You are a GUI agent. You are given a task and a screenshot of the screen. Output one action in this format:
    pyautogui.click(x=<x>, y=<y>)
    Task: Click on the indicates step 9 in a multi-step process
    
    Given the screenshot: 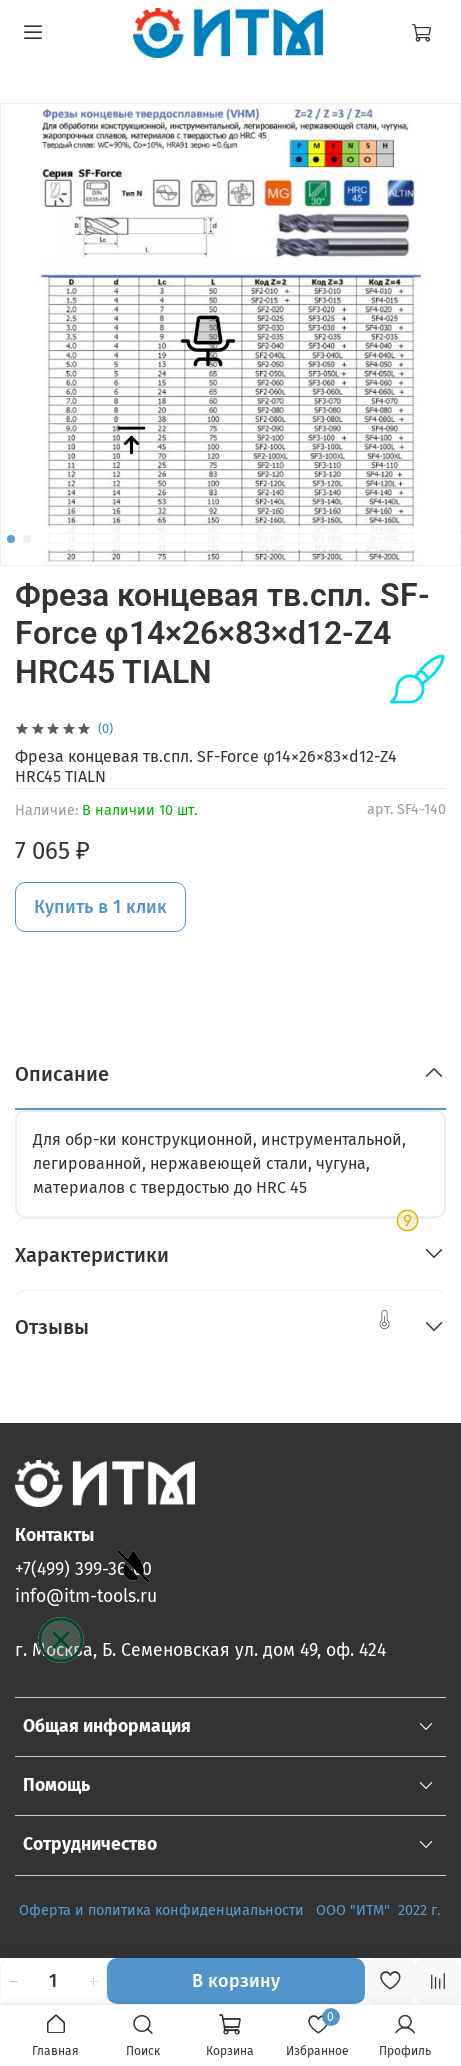 What is the action you would take?
    pyautogui.click(x=407, y=1220)
    